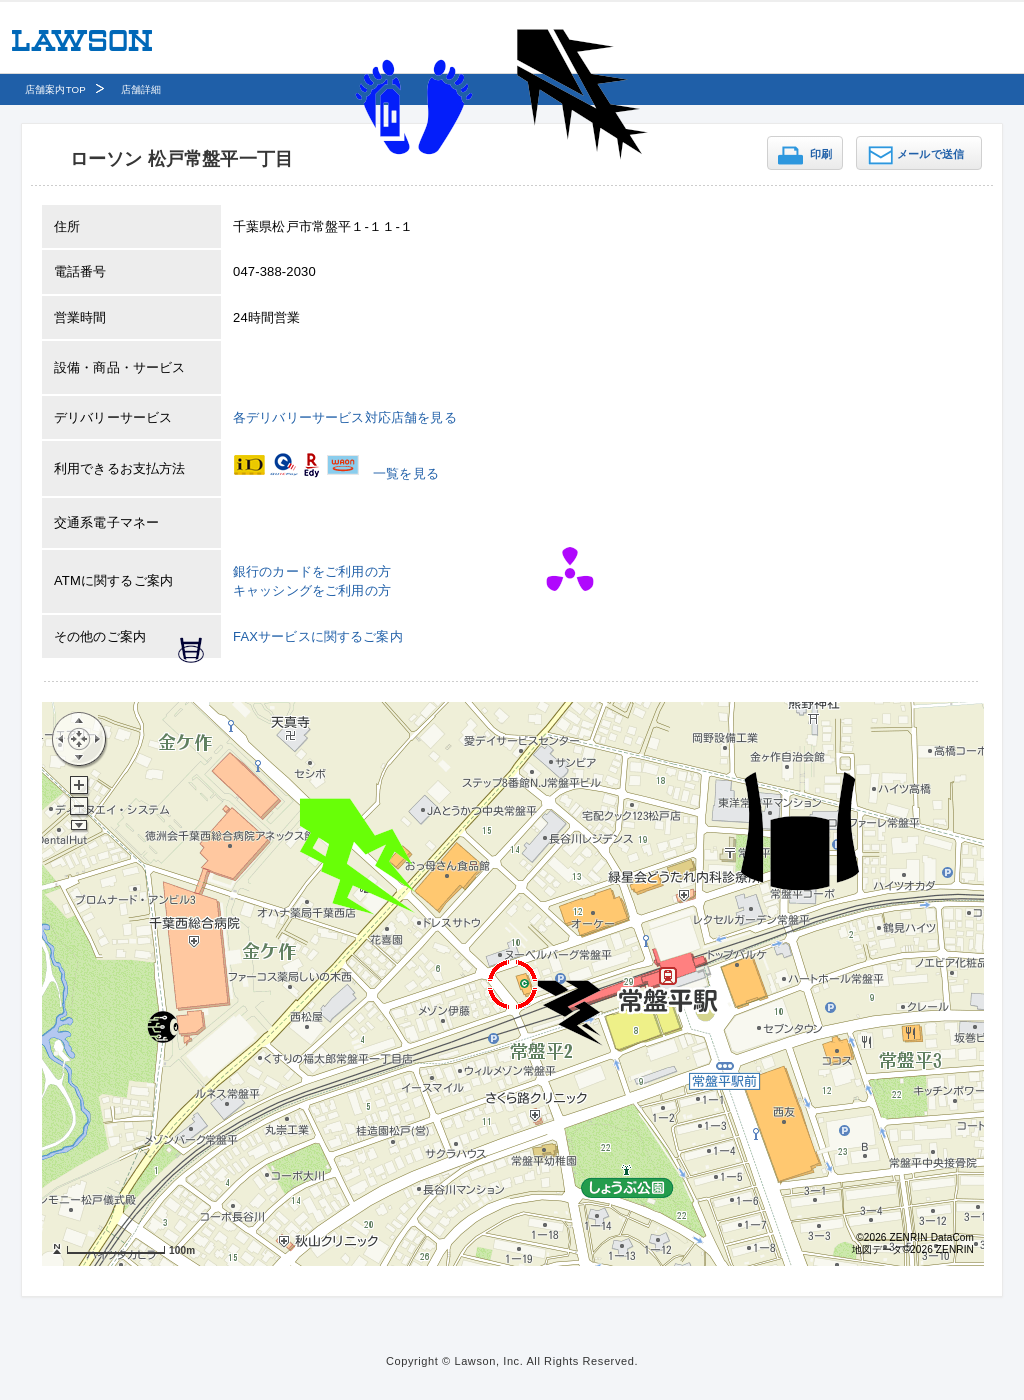 The width and height of the screenshot is (1024, 1400). What do you see at coordinates (357, 857) in the screenshot?
I see `indicates a severe thunderstorm warning` at bounding box center [357, 857].